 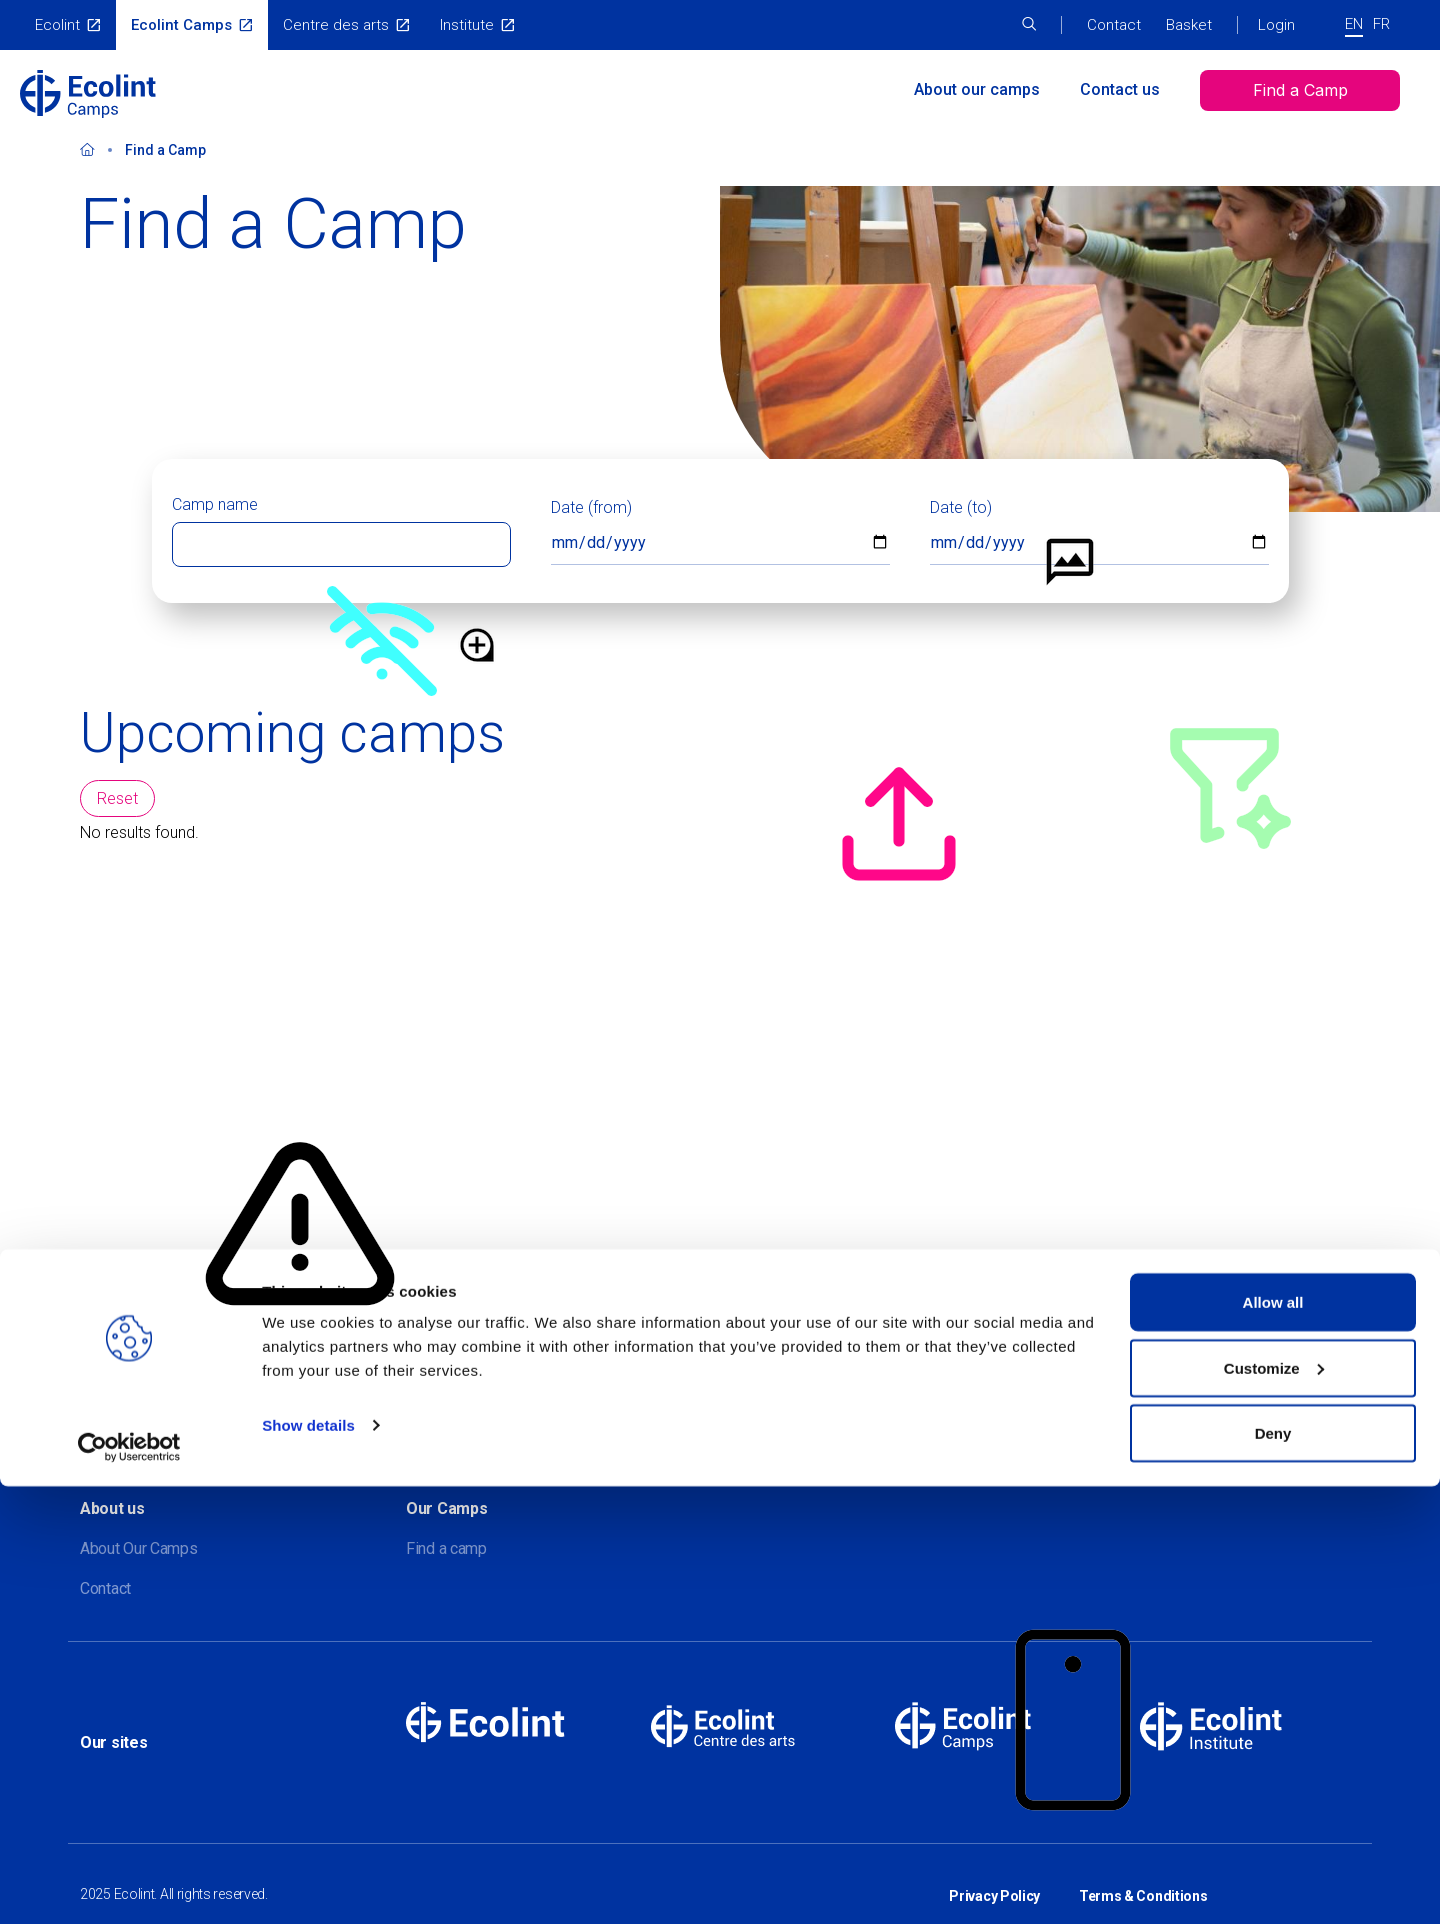 What do you see at coordinates (1073, 1720) in the screenshot?
I see `access device camera through mobile` at bounding box center [1073, 1720].